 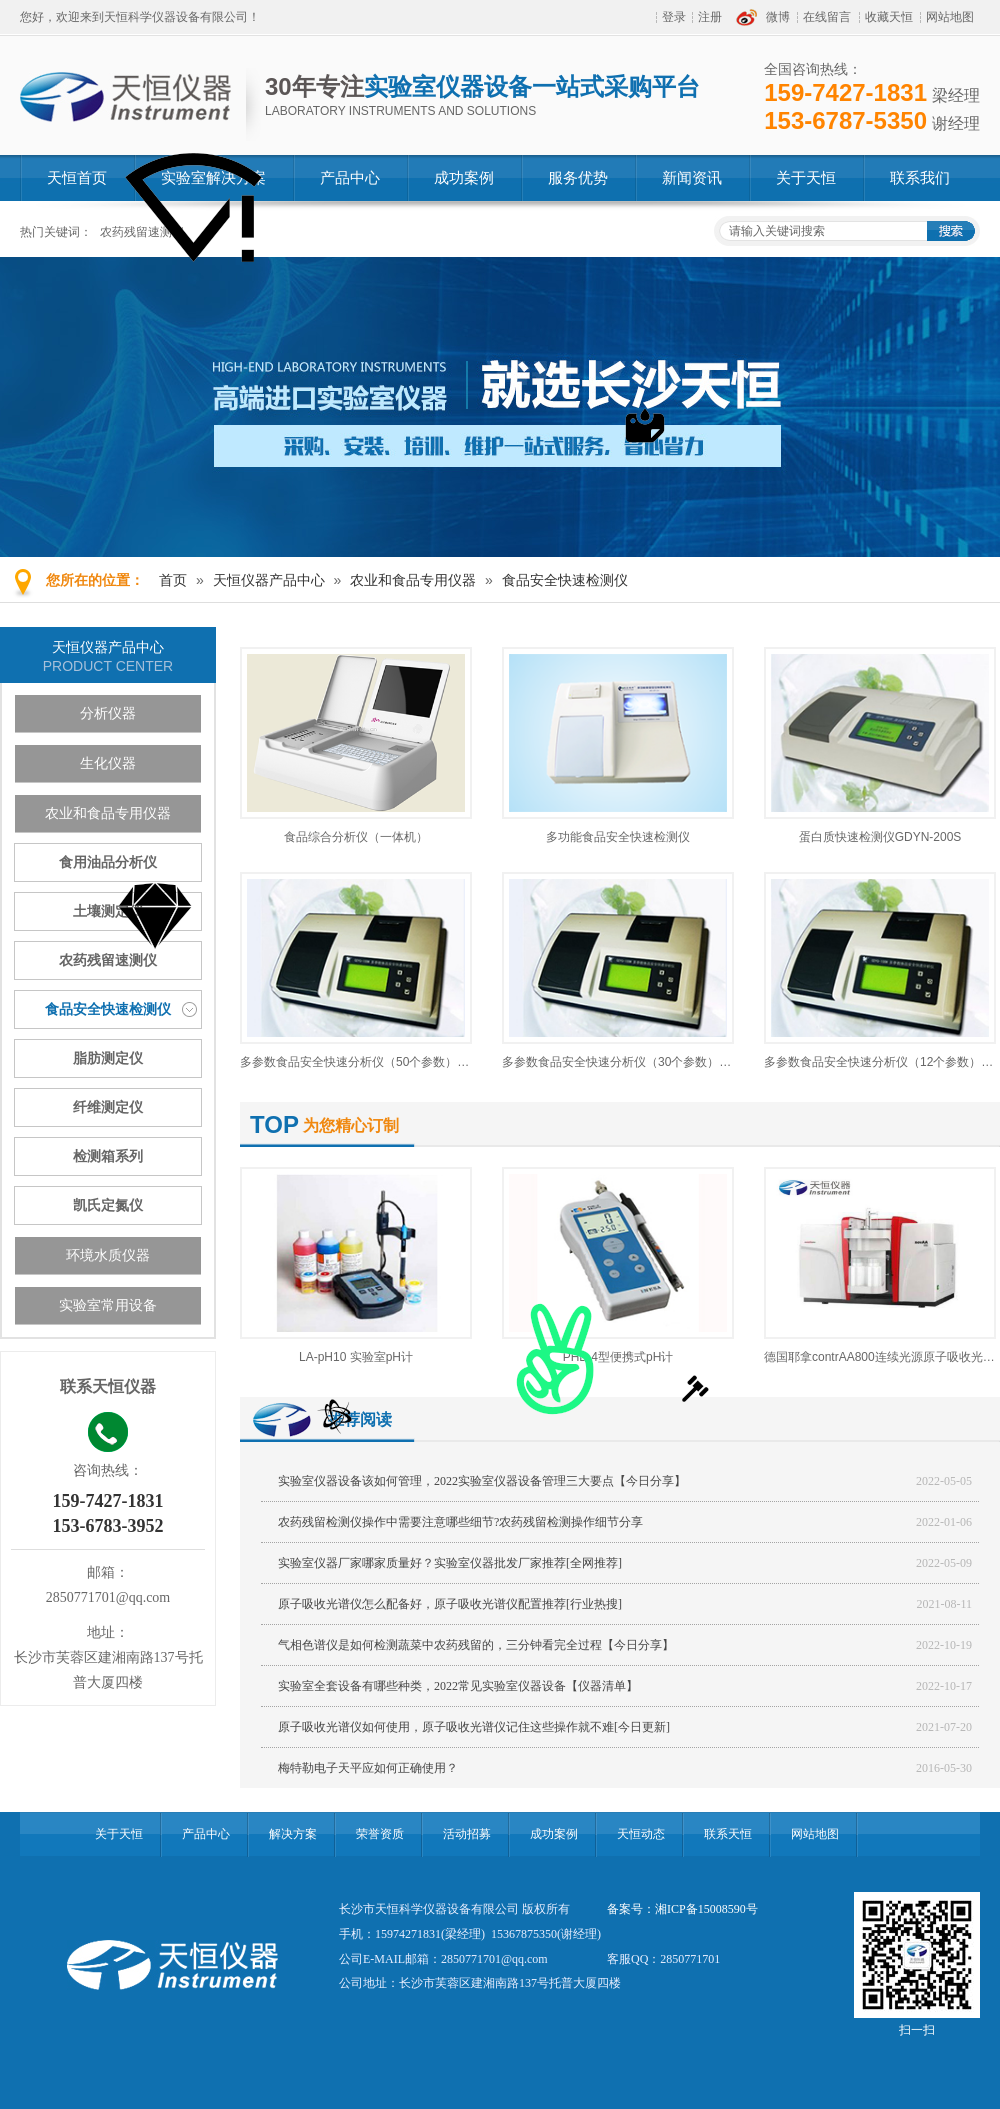 What do you see at coordinates (155, 916) in the screenshot?
I see `open sketch design app` at bounding box center [155, 916].